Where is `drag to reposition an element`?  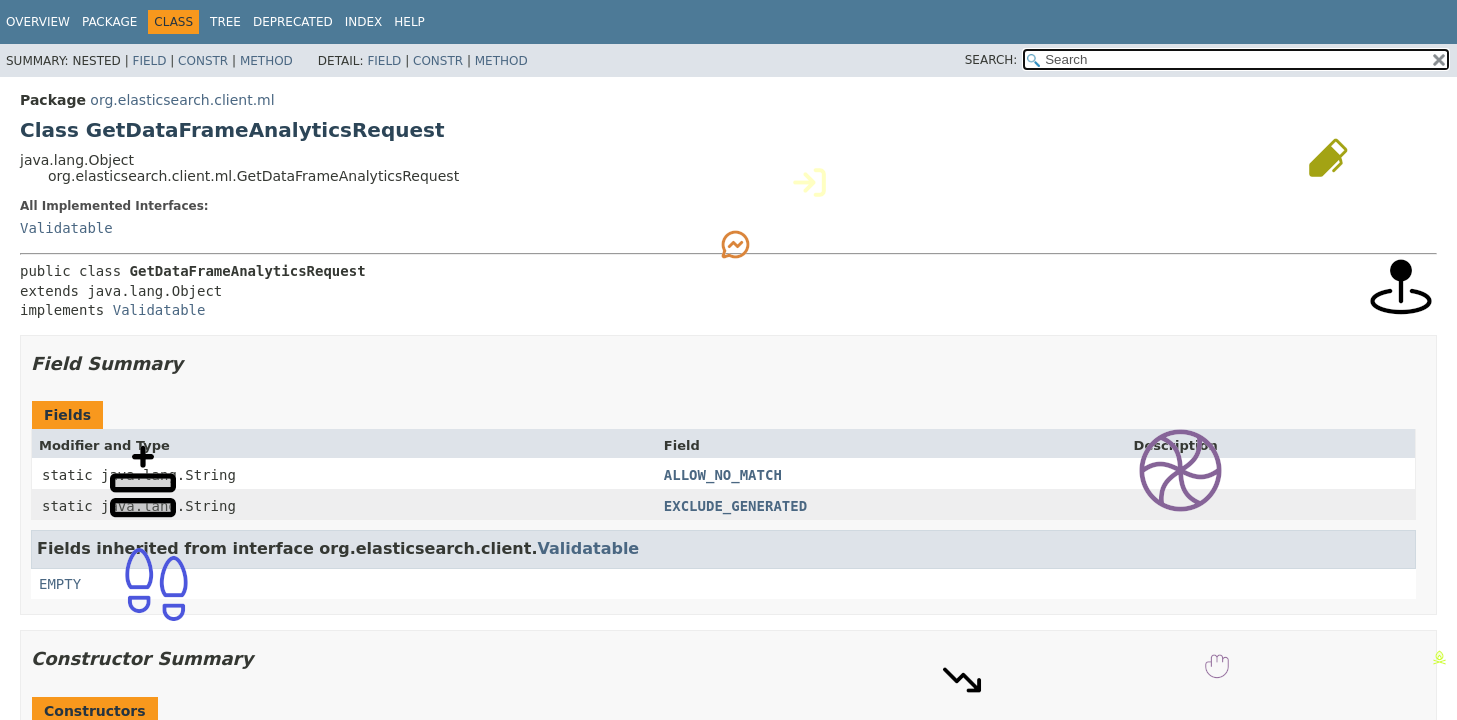 drag to reposition an element is located at coordinates (1217, 663).